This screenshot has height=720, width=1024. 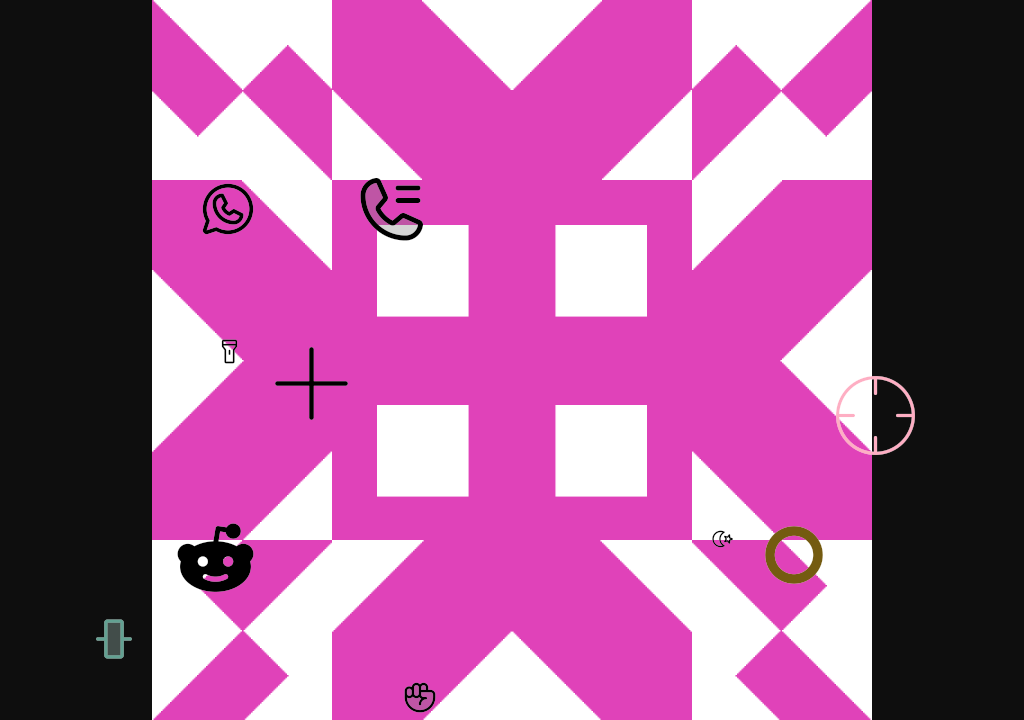 What do you see at coordinates (228, 209) in the screenshot?
I see `open whatsapp messaging app` at bounding box center [228, 209].